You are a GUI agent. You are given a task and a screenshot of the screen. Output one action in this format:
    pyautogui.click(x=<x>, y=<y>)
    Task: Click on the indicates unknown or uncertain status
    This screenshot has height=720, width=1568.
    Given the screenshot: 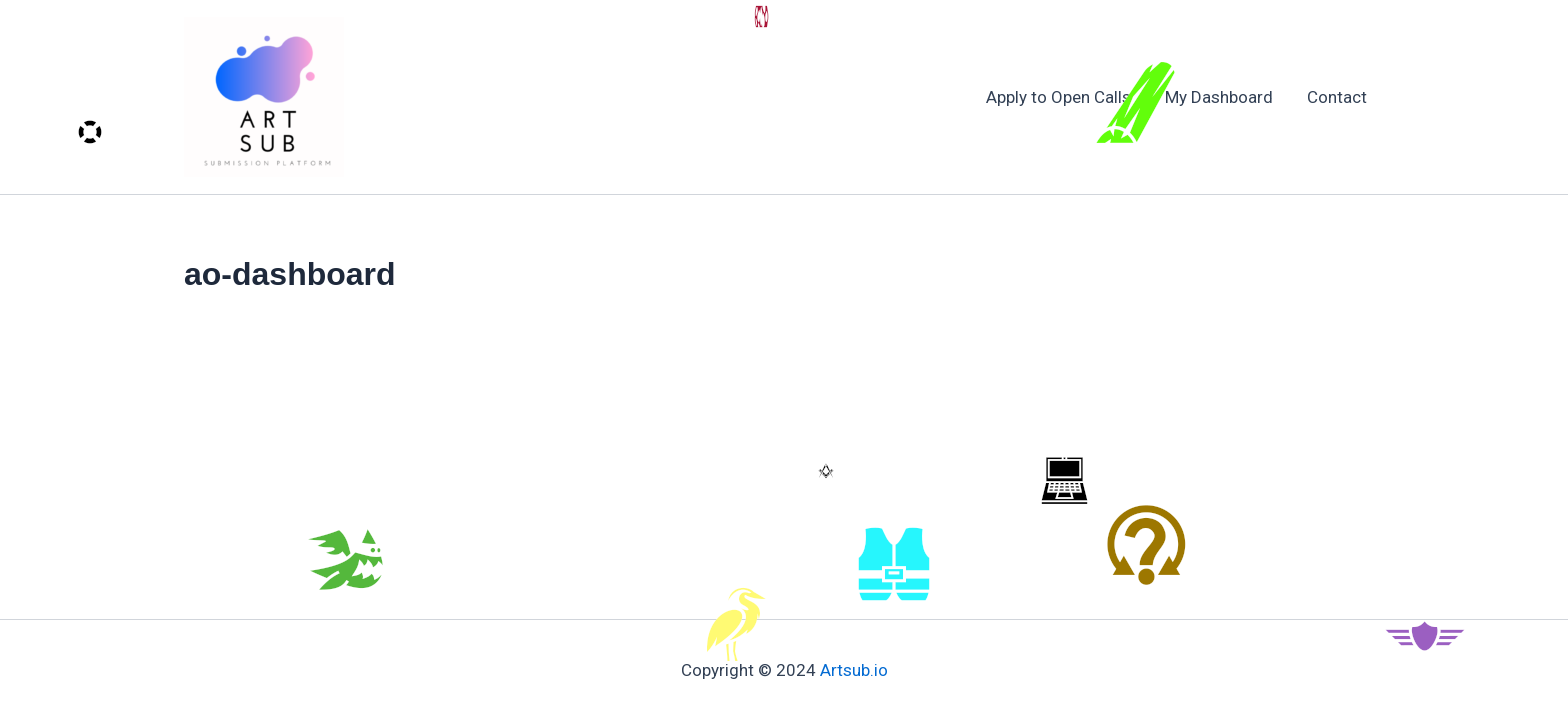 What is the action you would take?
    pyautogui.click(x=1146, y=545)
    